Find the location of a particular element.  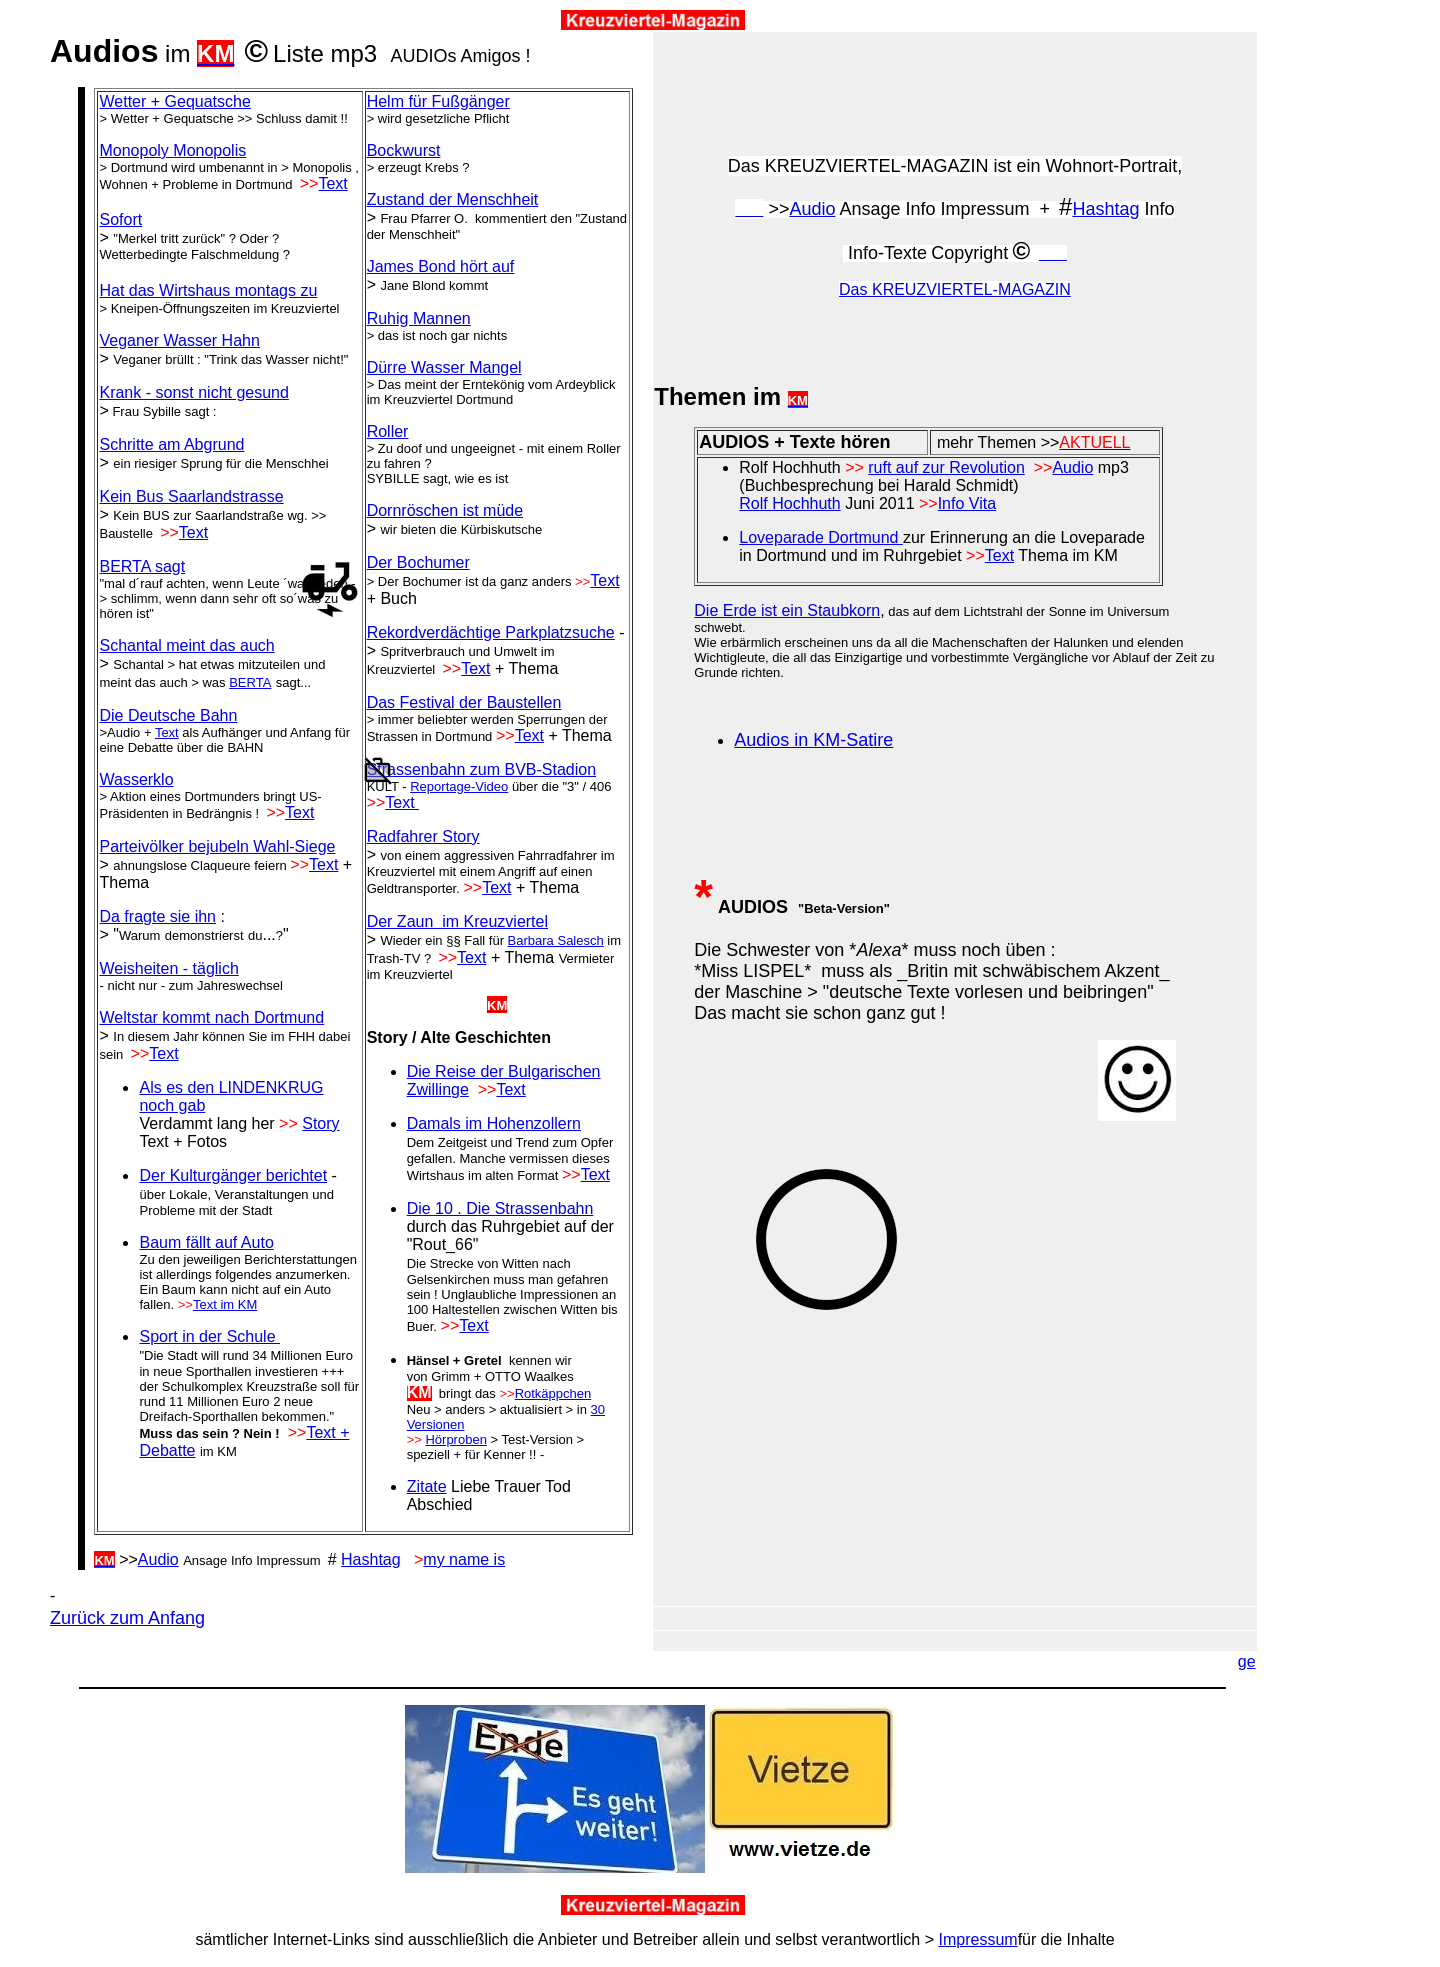

work mode disabled or turned off is located at coordinates (377, 770).